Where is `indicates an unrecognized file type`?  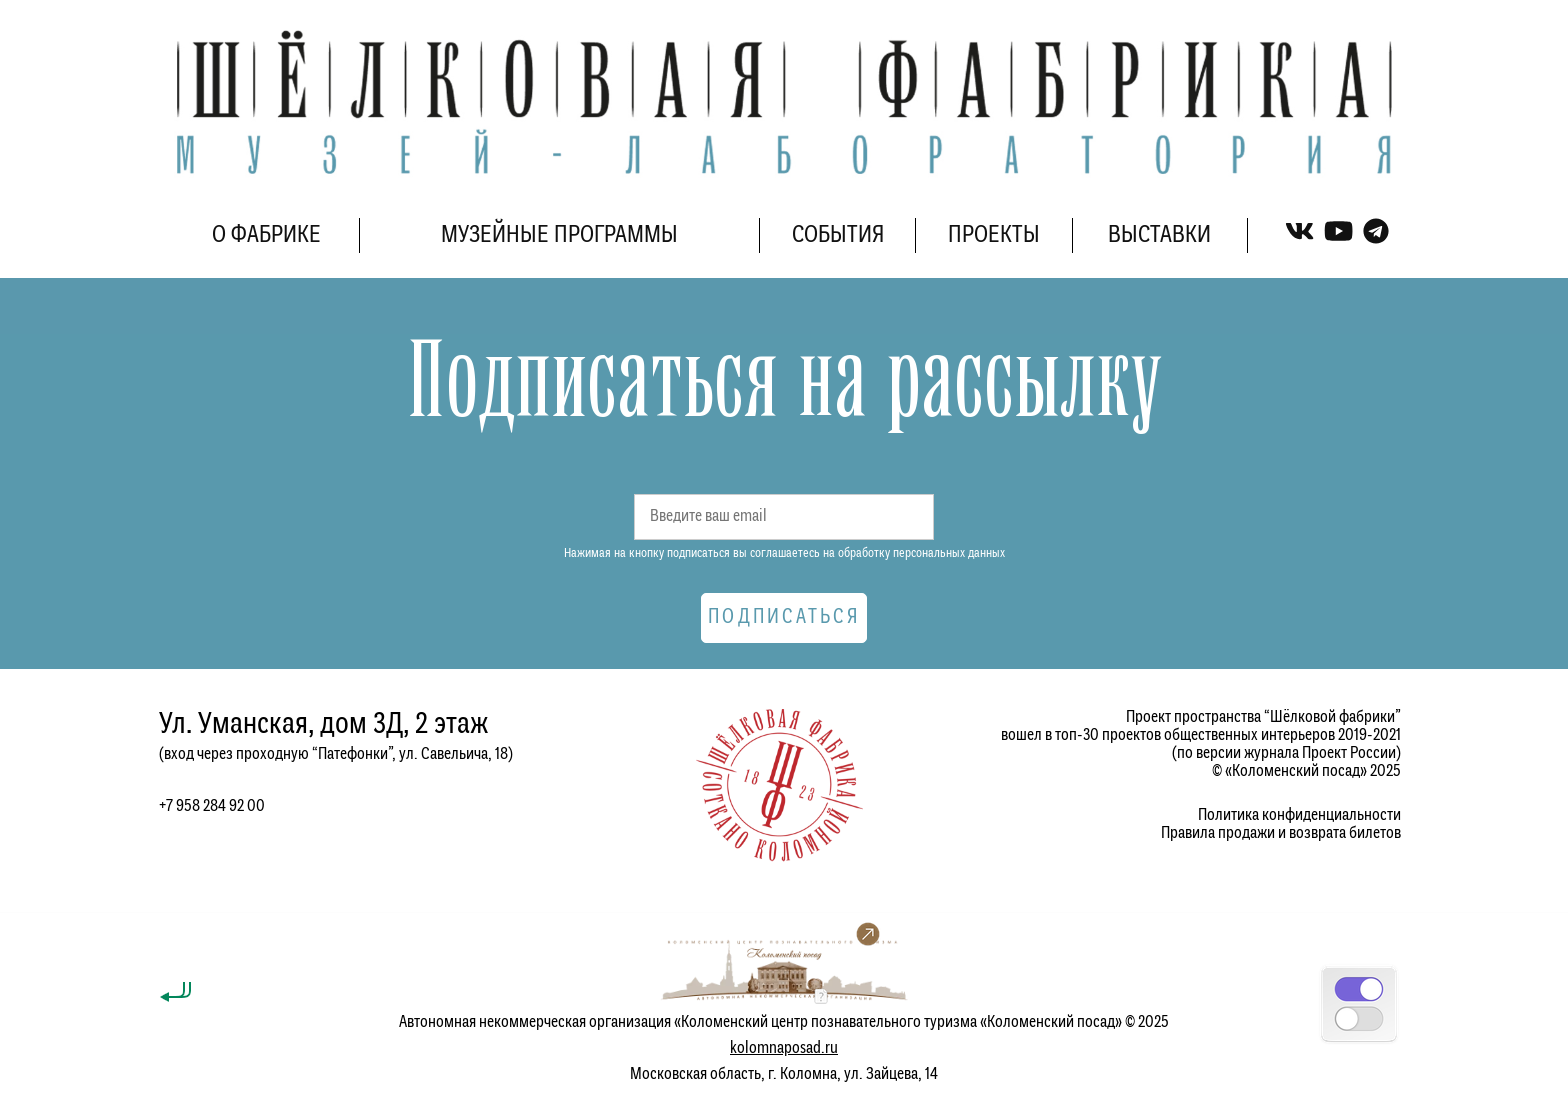
indicates an unrecognized file type is located at coordinates (821, 996).